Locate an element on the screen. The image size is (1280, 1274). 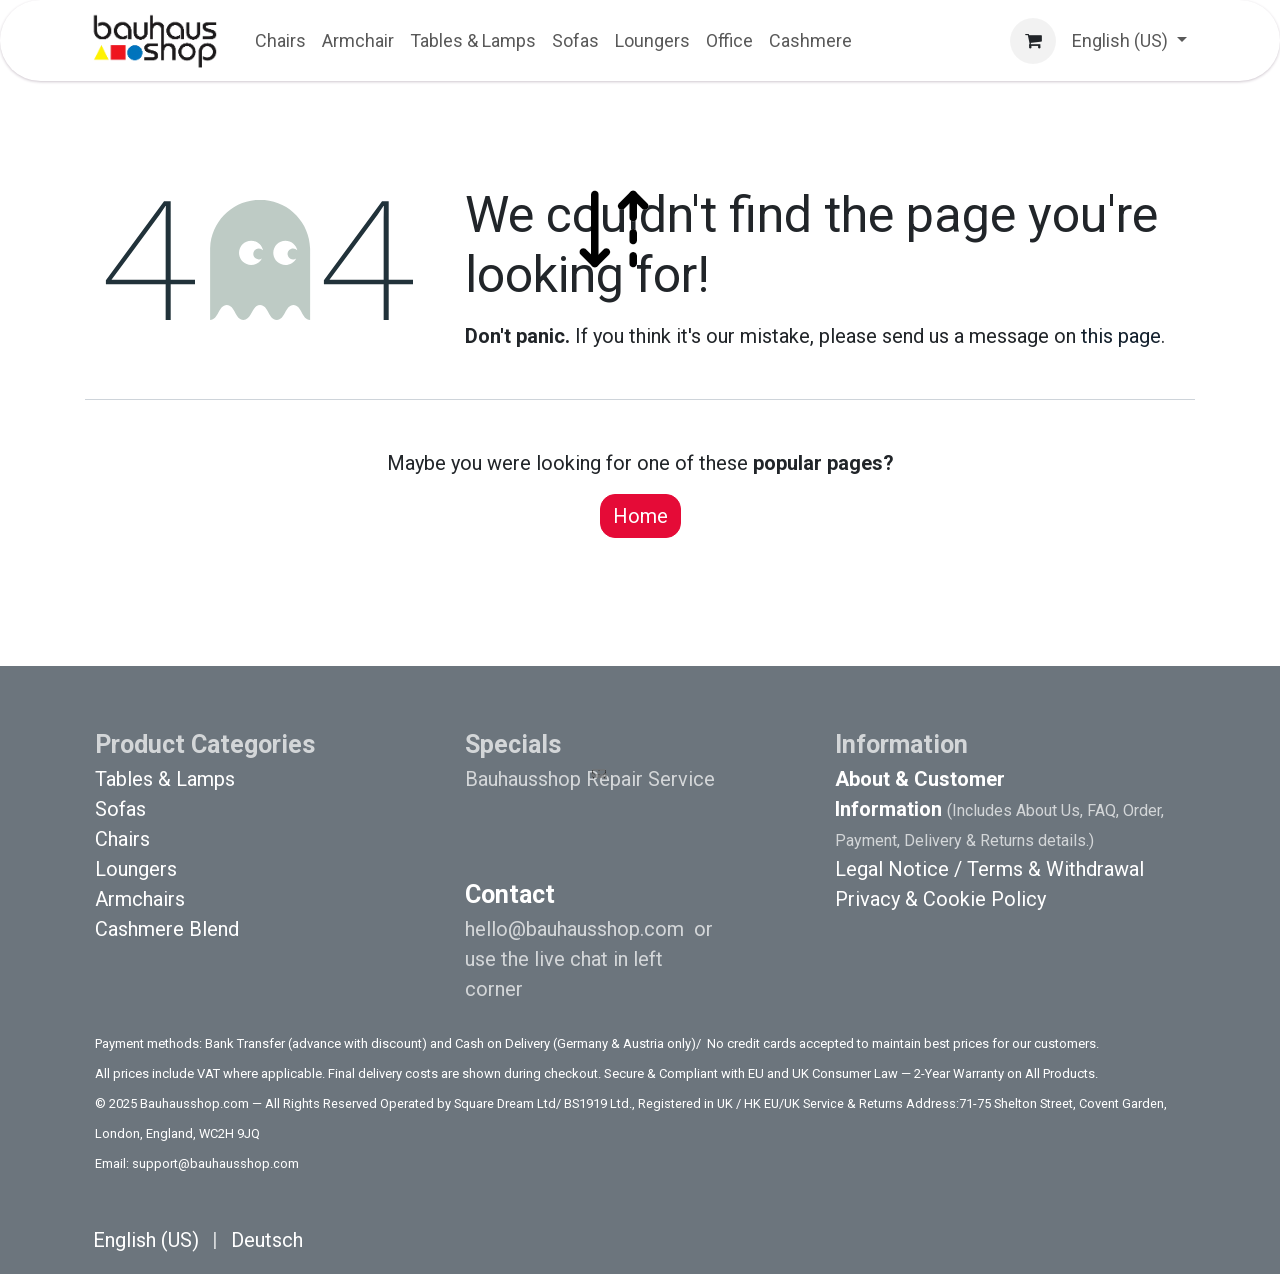
transfer data downward is located at coordinates (614, 229).